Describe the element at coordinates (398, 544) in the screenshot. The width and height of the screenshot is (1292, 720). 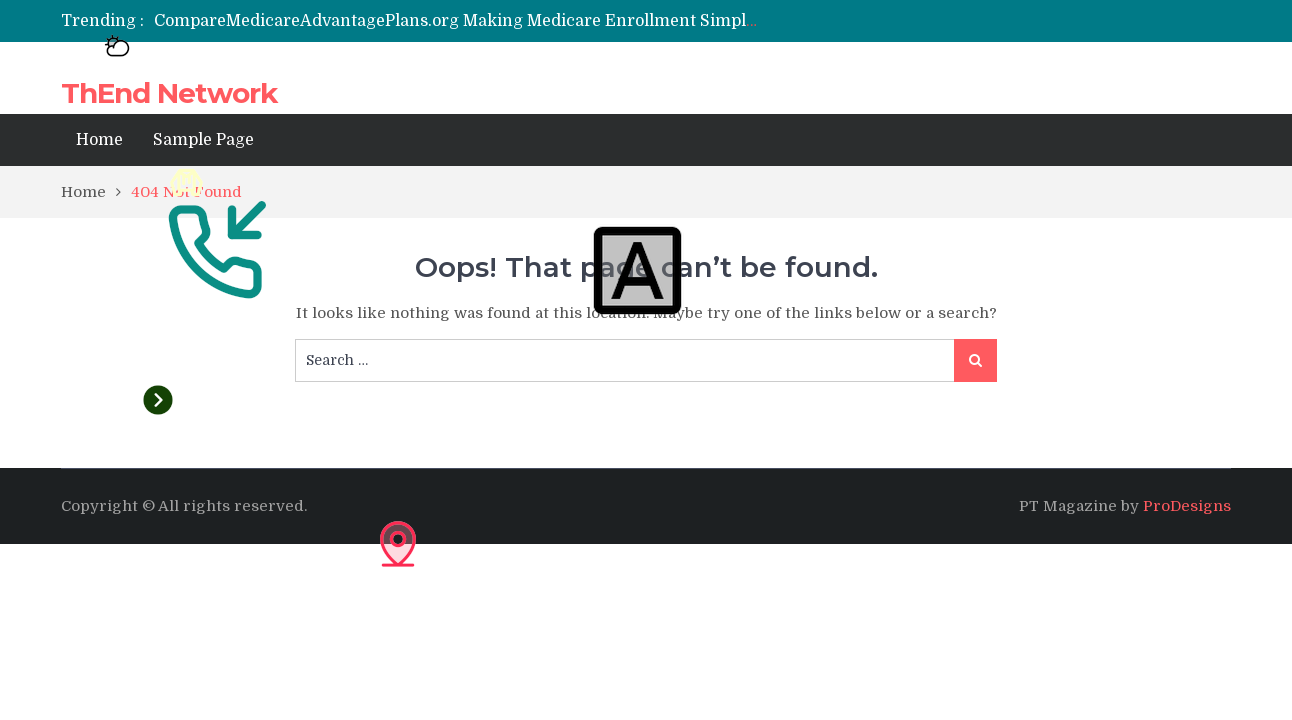
I see `view location on map` at that location.